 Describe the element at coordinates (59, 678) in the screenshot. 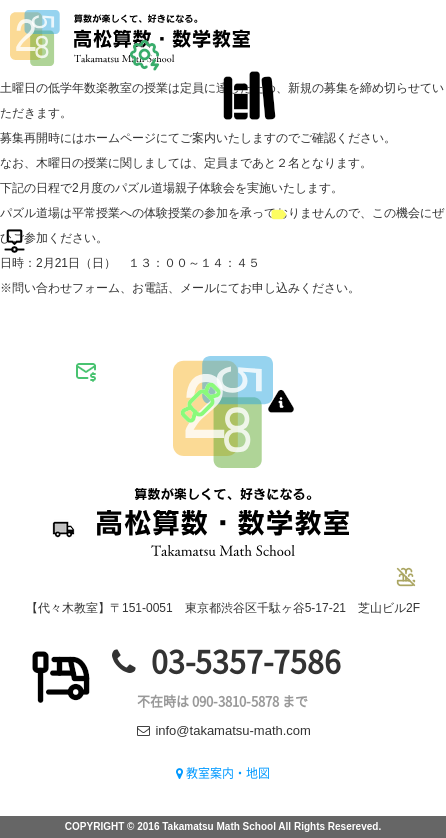

I see `find nearby bus stops` at that location.